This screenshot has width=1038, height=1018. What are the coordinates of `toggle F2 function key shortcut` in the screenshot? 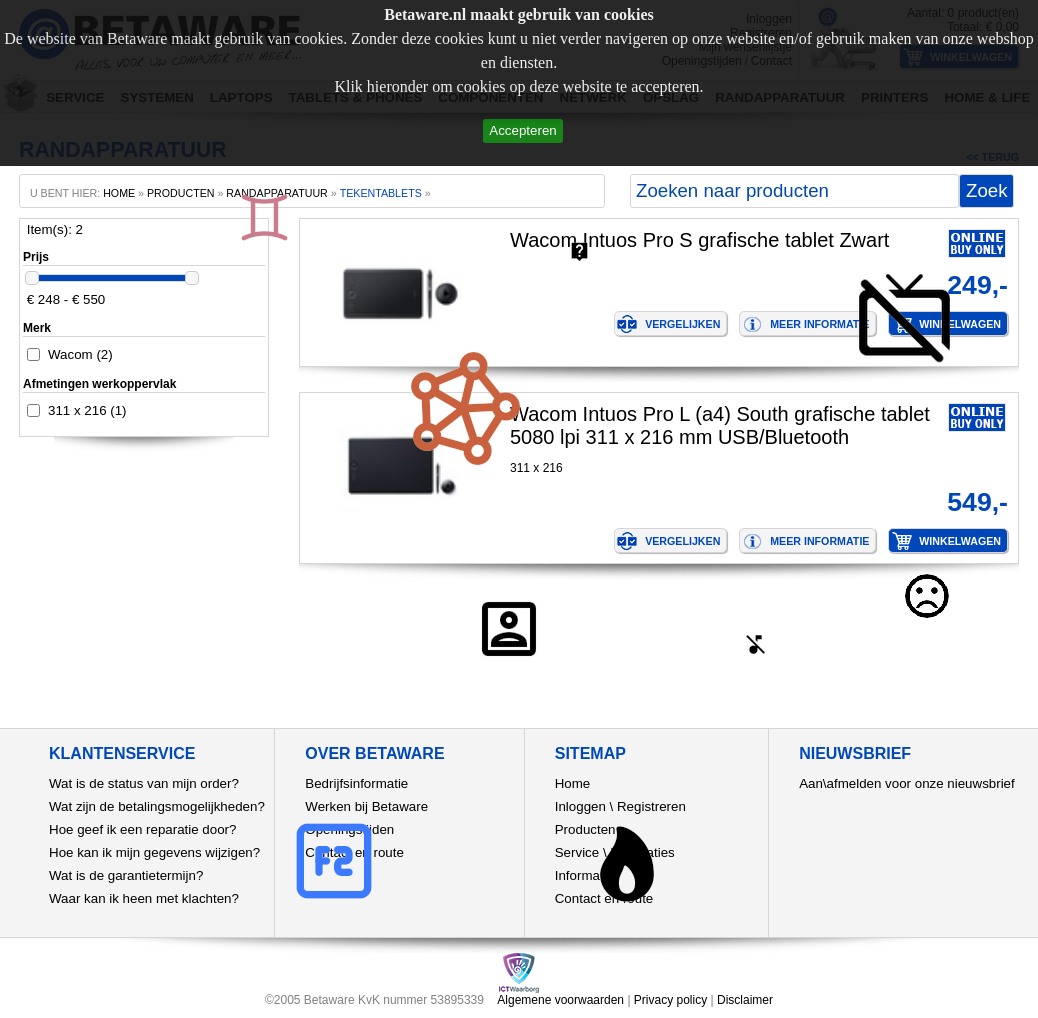 It's located at (334, 861).